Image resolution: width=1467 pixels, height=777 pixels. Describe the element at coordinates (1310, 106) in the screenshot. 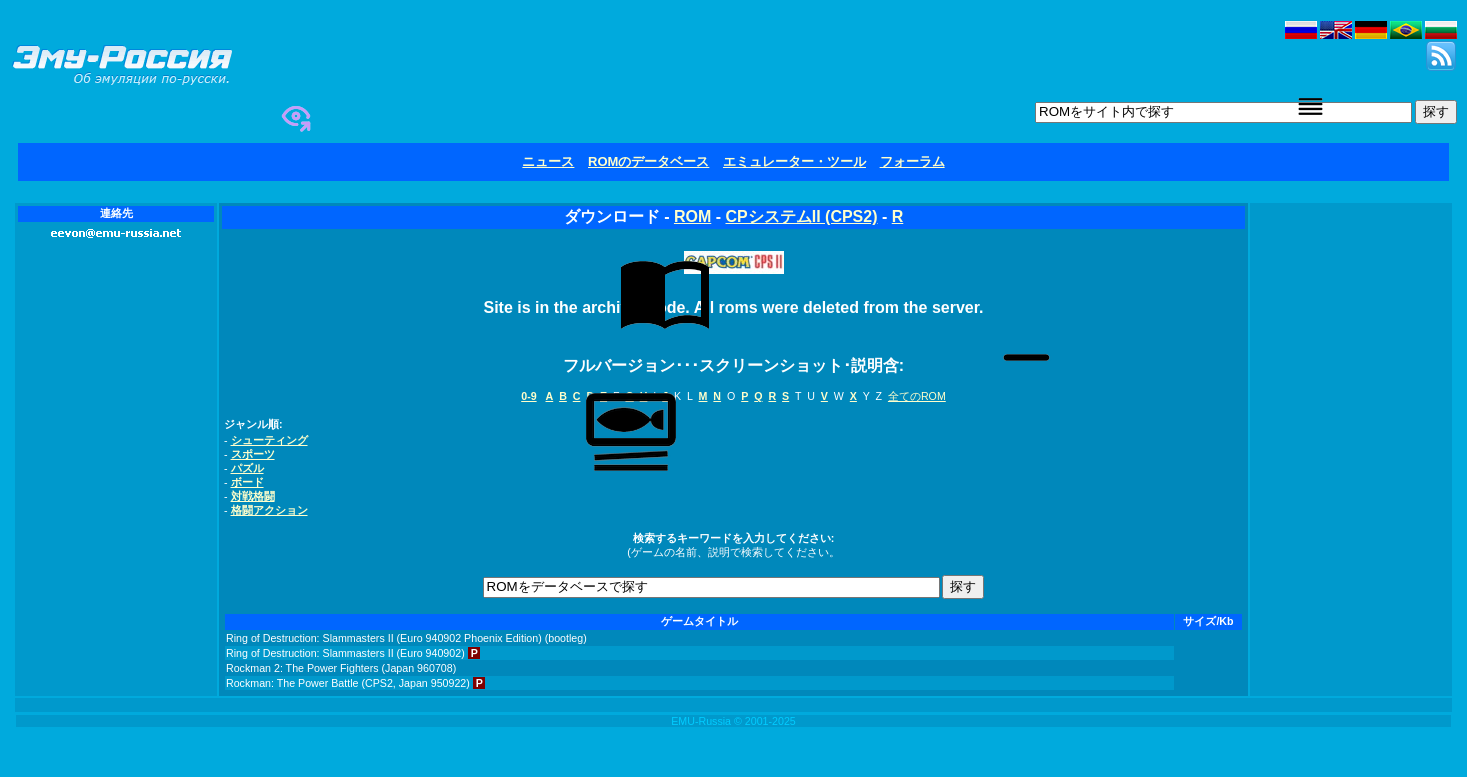

I see `justify text alignment` at that location.